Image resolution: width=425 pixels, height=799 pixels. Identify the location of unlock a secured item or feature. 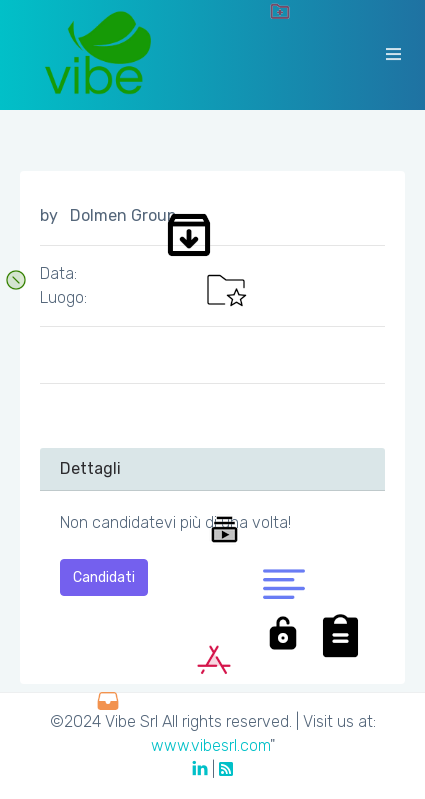
(283, 633).